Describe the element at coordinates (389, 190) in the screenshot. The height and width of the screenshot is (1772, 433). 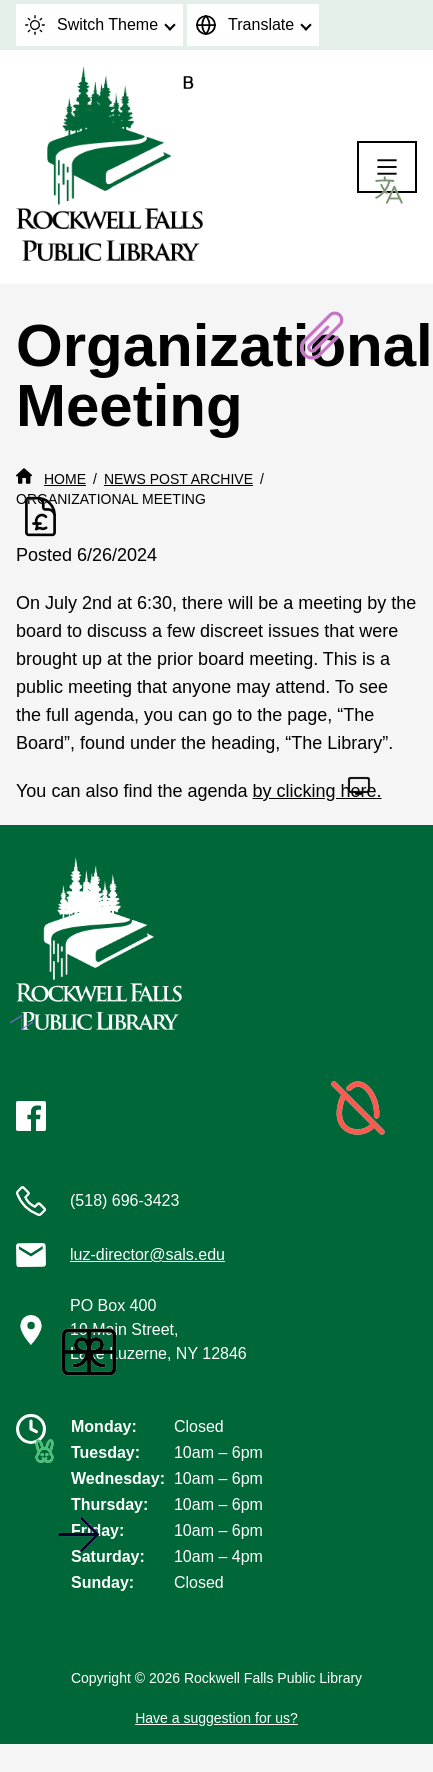
I see `change language settings` at that location.